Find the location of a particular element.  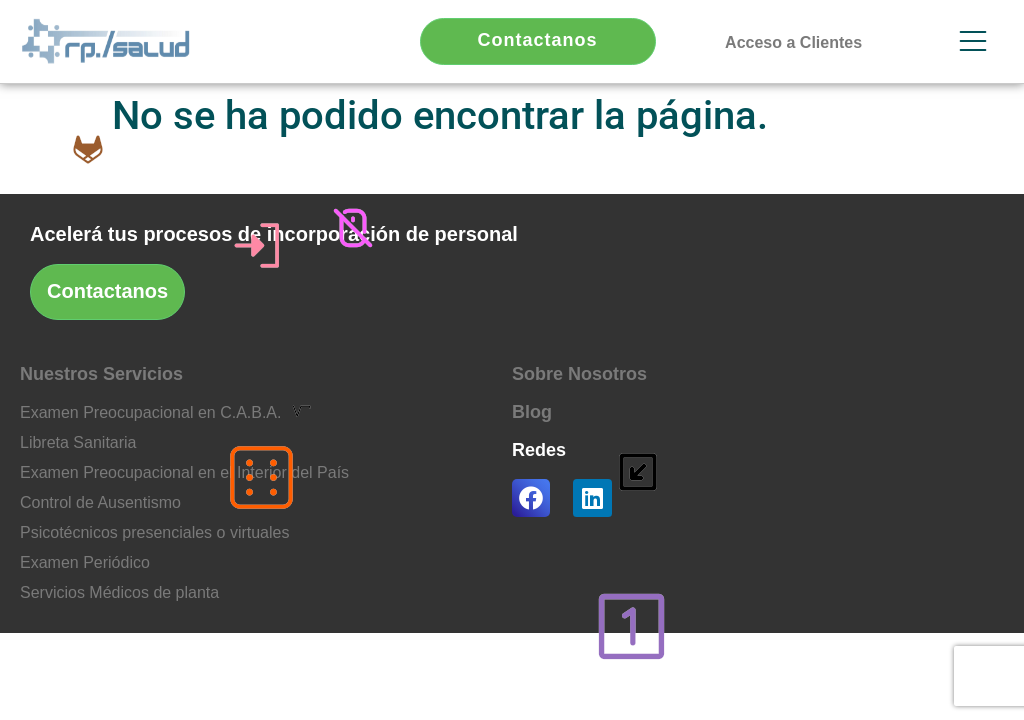

enter or calculate a square root value is located at coordinates (301, 410).